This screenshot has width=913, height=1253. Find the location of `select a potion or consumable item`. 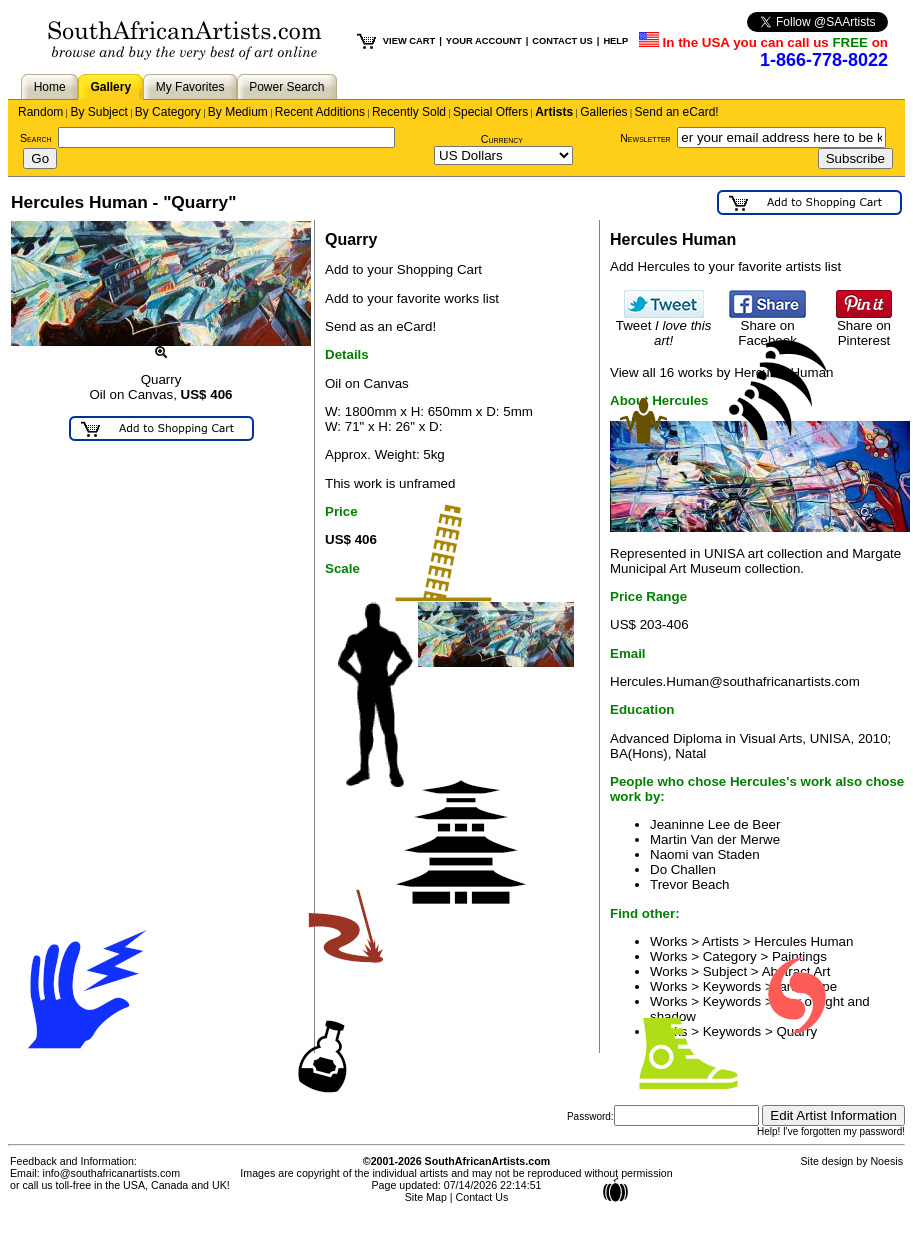

select a potion or consumable item is located at coordinates (326, 1056).